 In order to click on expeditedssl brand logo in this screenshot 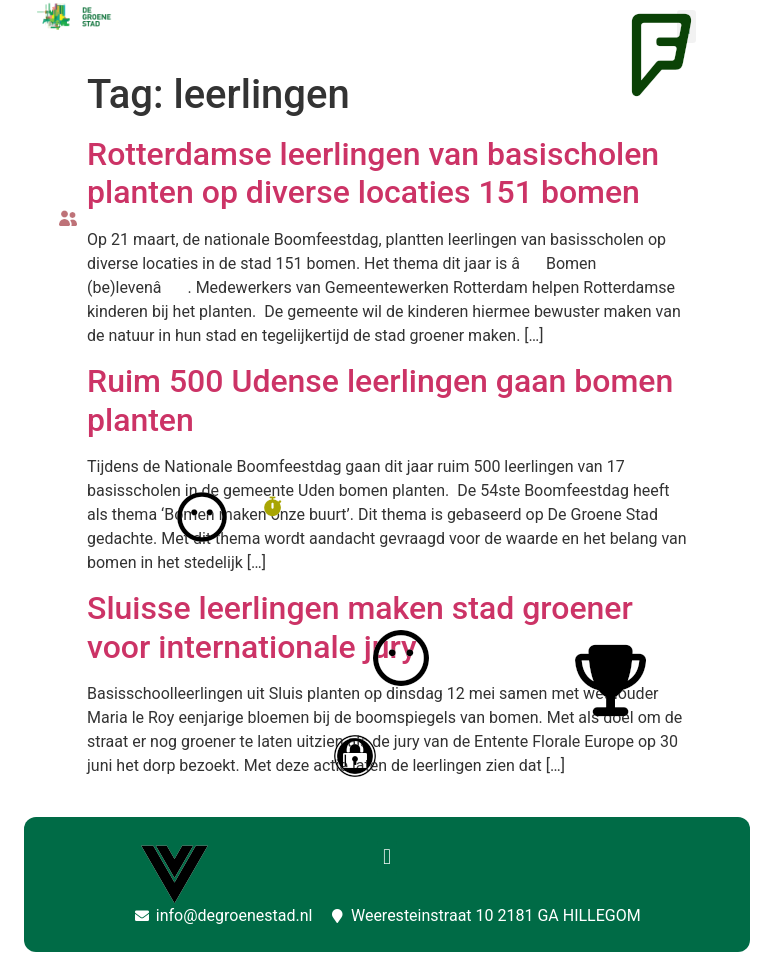, I will do `click(355, 756)`.